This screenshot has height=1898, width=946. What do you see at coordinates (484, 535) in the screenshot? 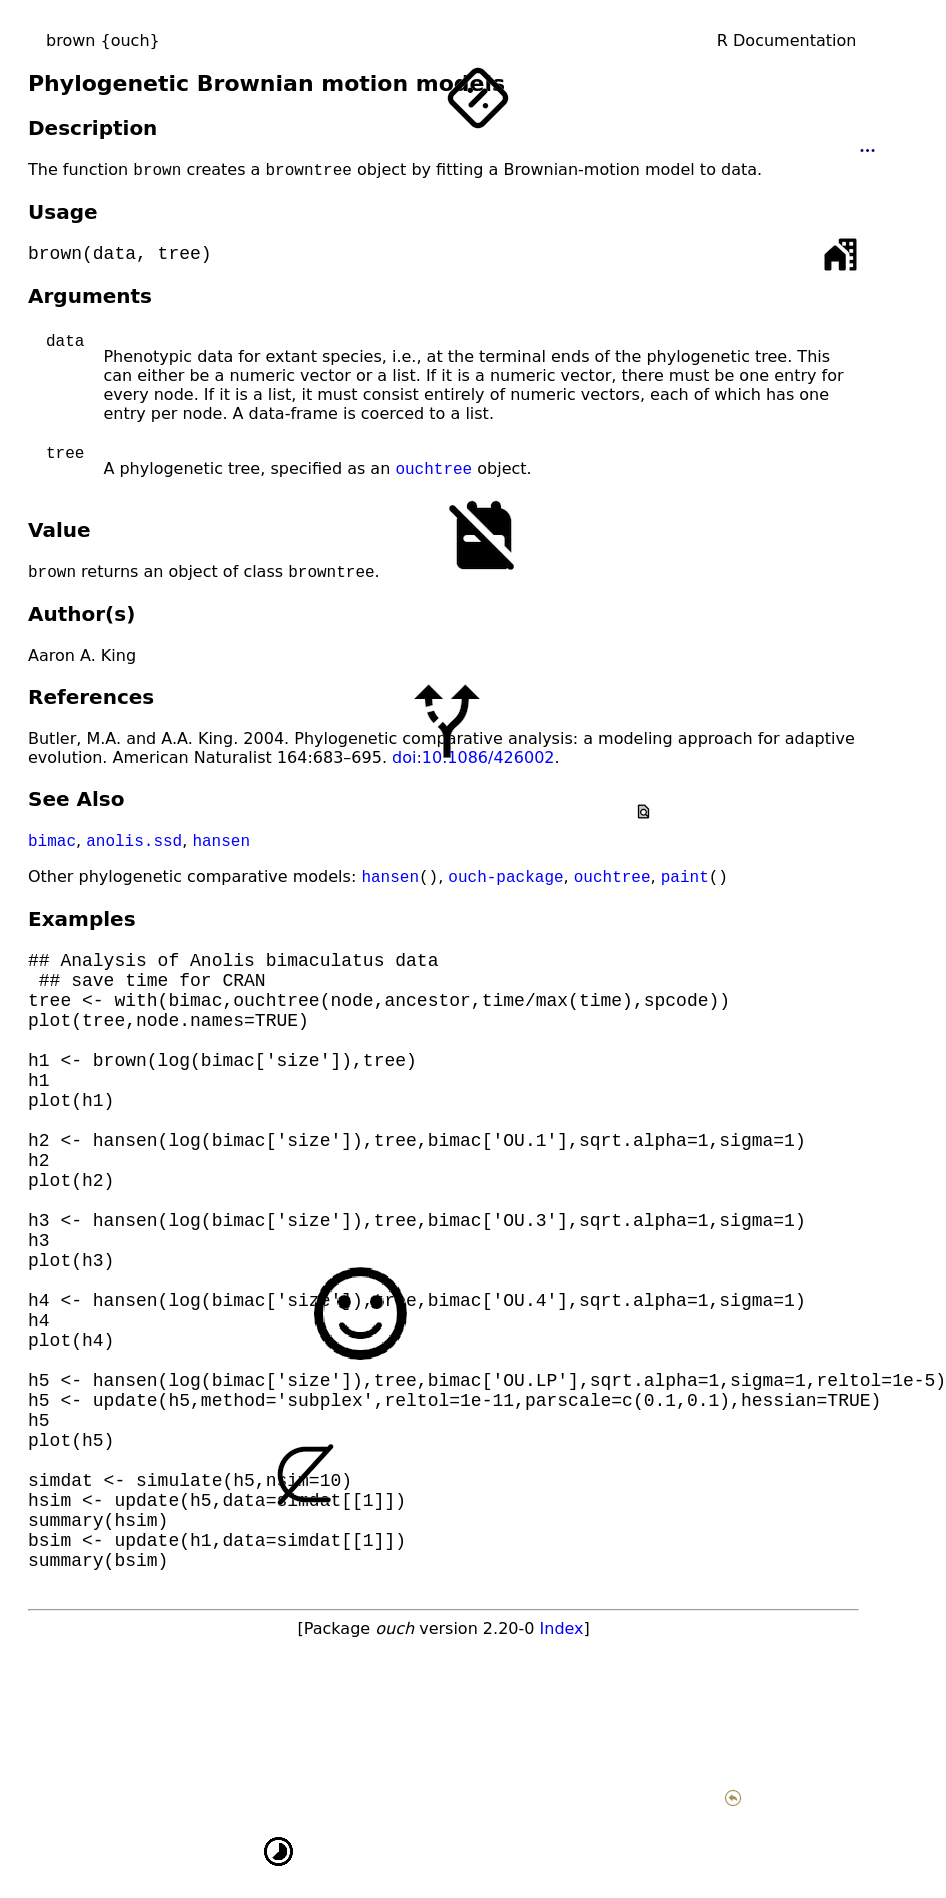
I see `no backpacks allowed` at bounding box center [484, 535].